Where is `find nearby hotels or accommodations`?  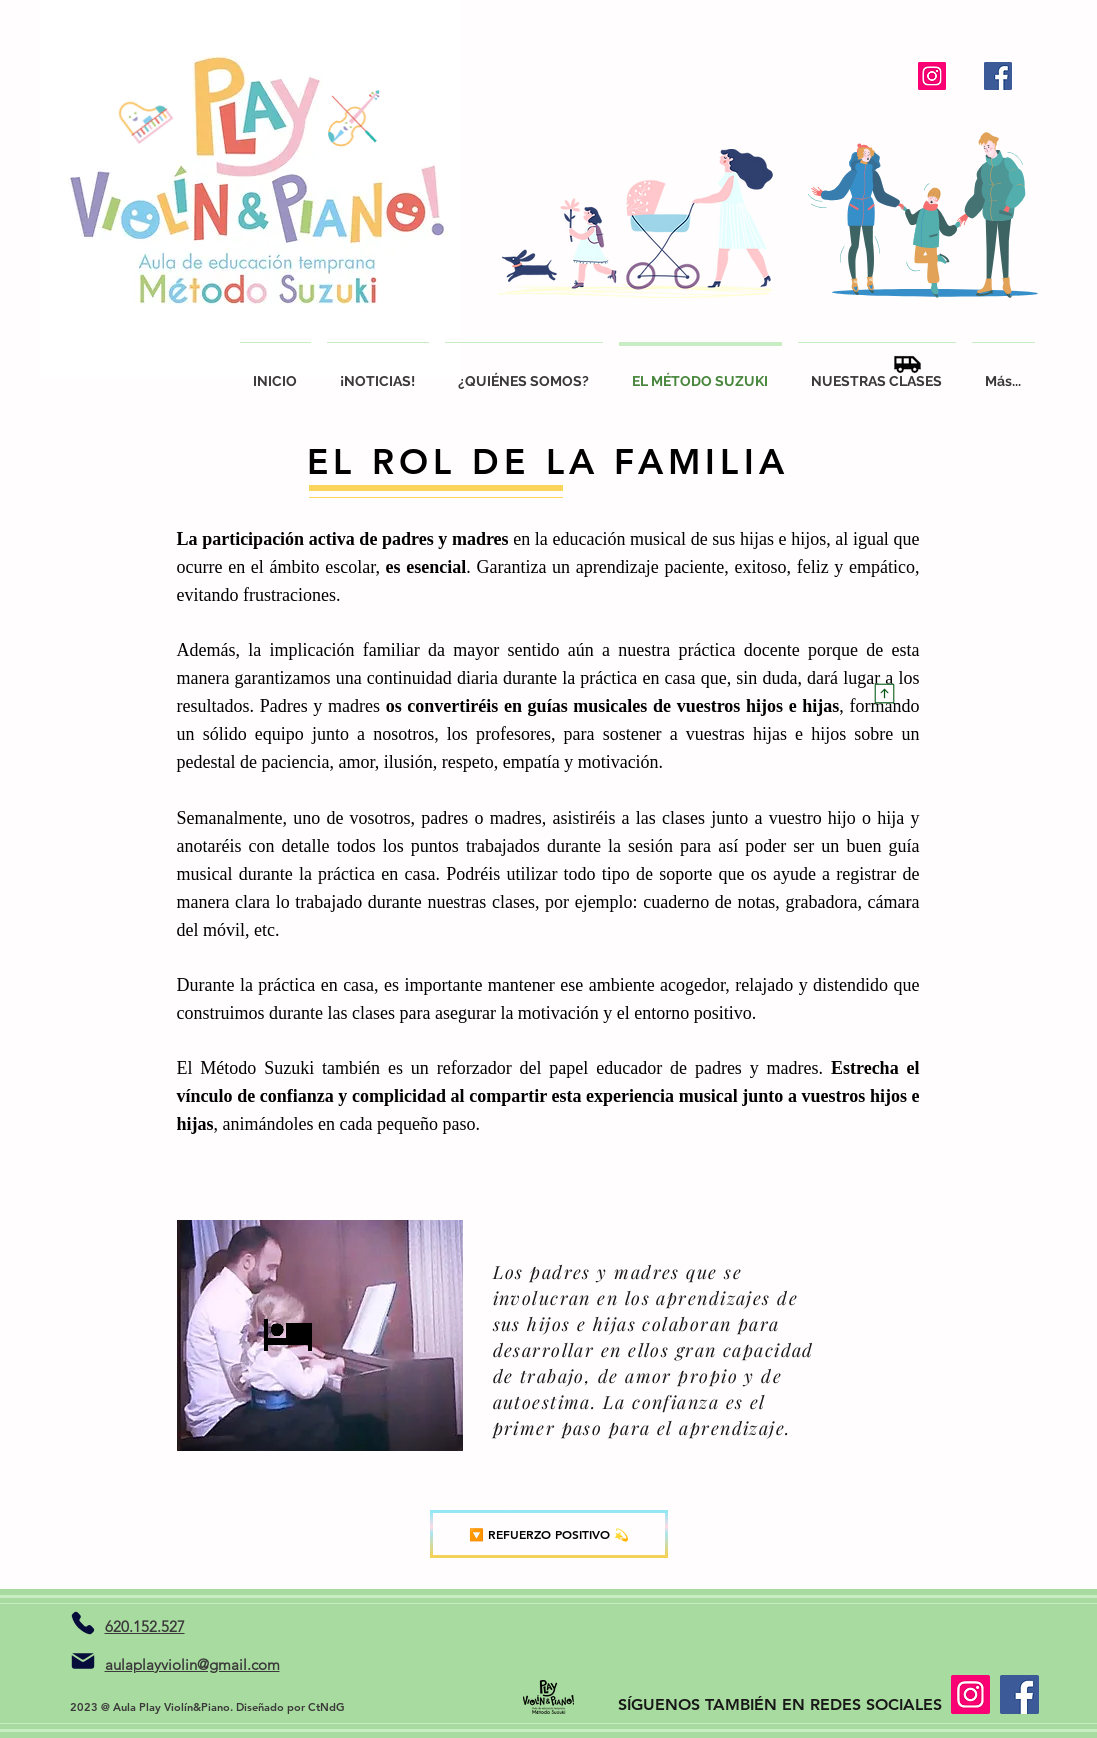
find nearby hotels or accommodations is located at coordinates (288, 1334).